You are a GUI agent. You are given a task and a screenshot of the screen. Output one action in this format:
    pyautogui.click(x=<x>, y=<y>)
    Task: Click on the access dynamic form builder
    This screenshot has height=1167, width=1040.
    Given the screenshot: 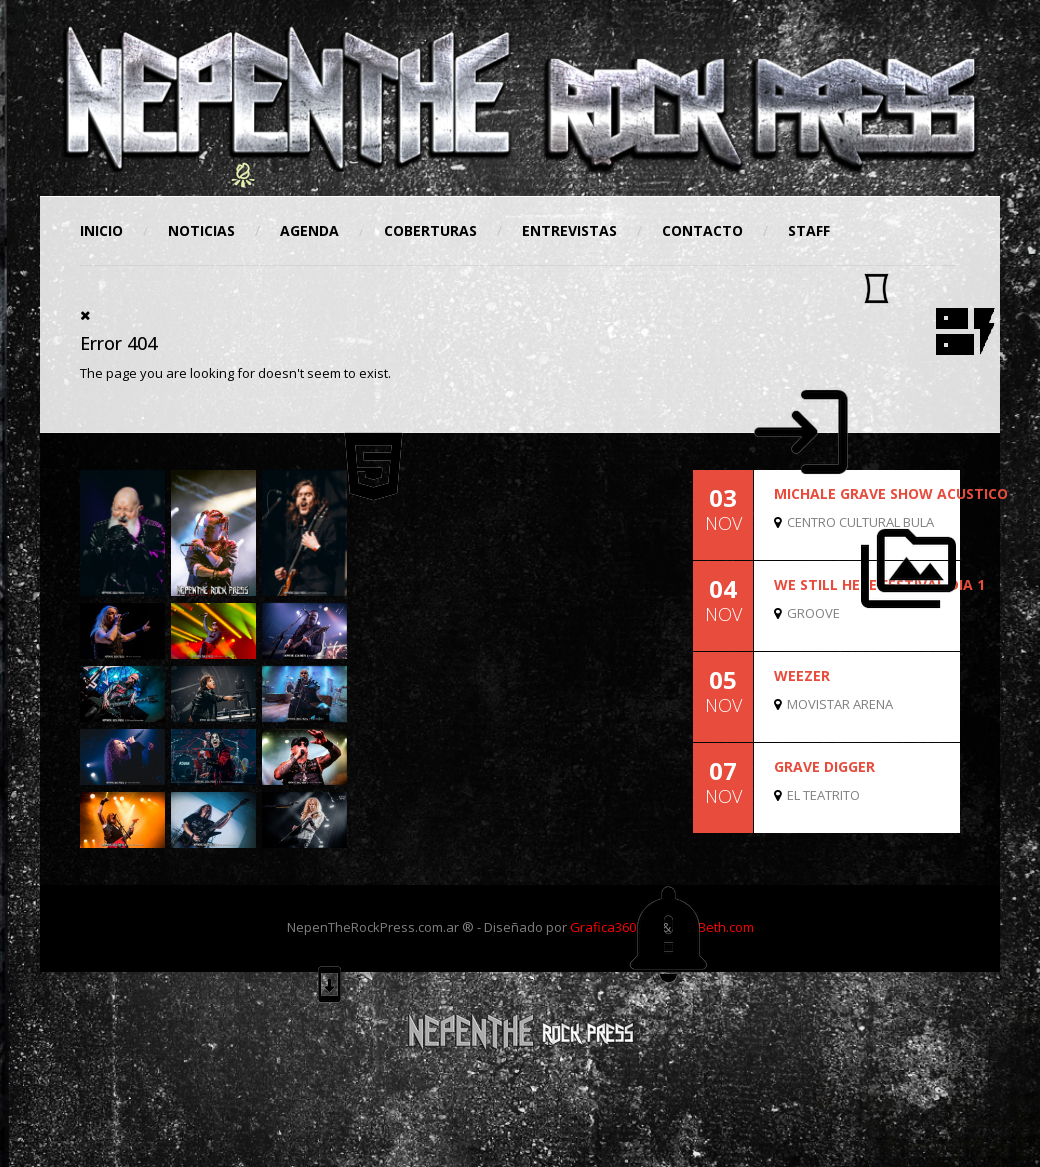 What is the action you would take?
    pyautogui.click(x=965, y=331)
    